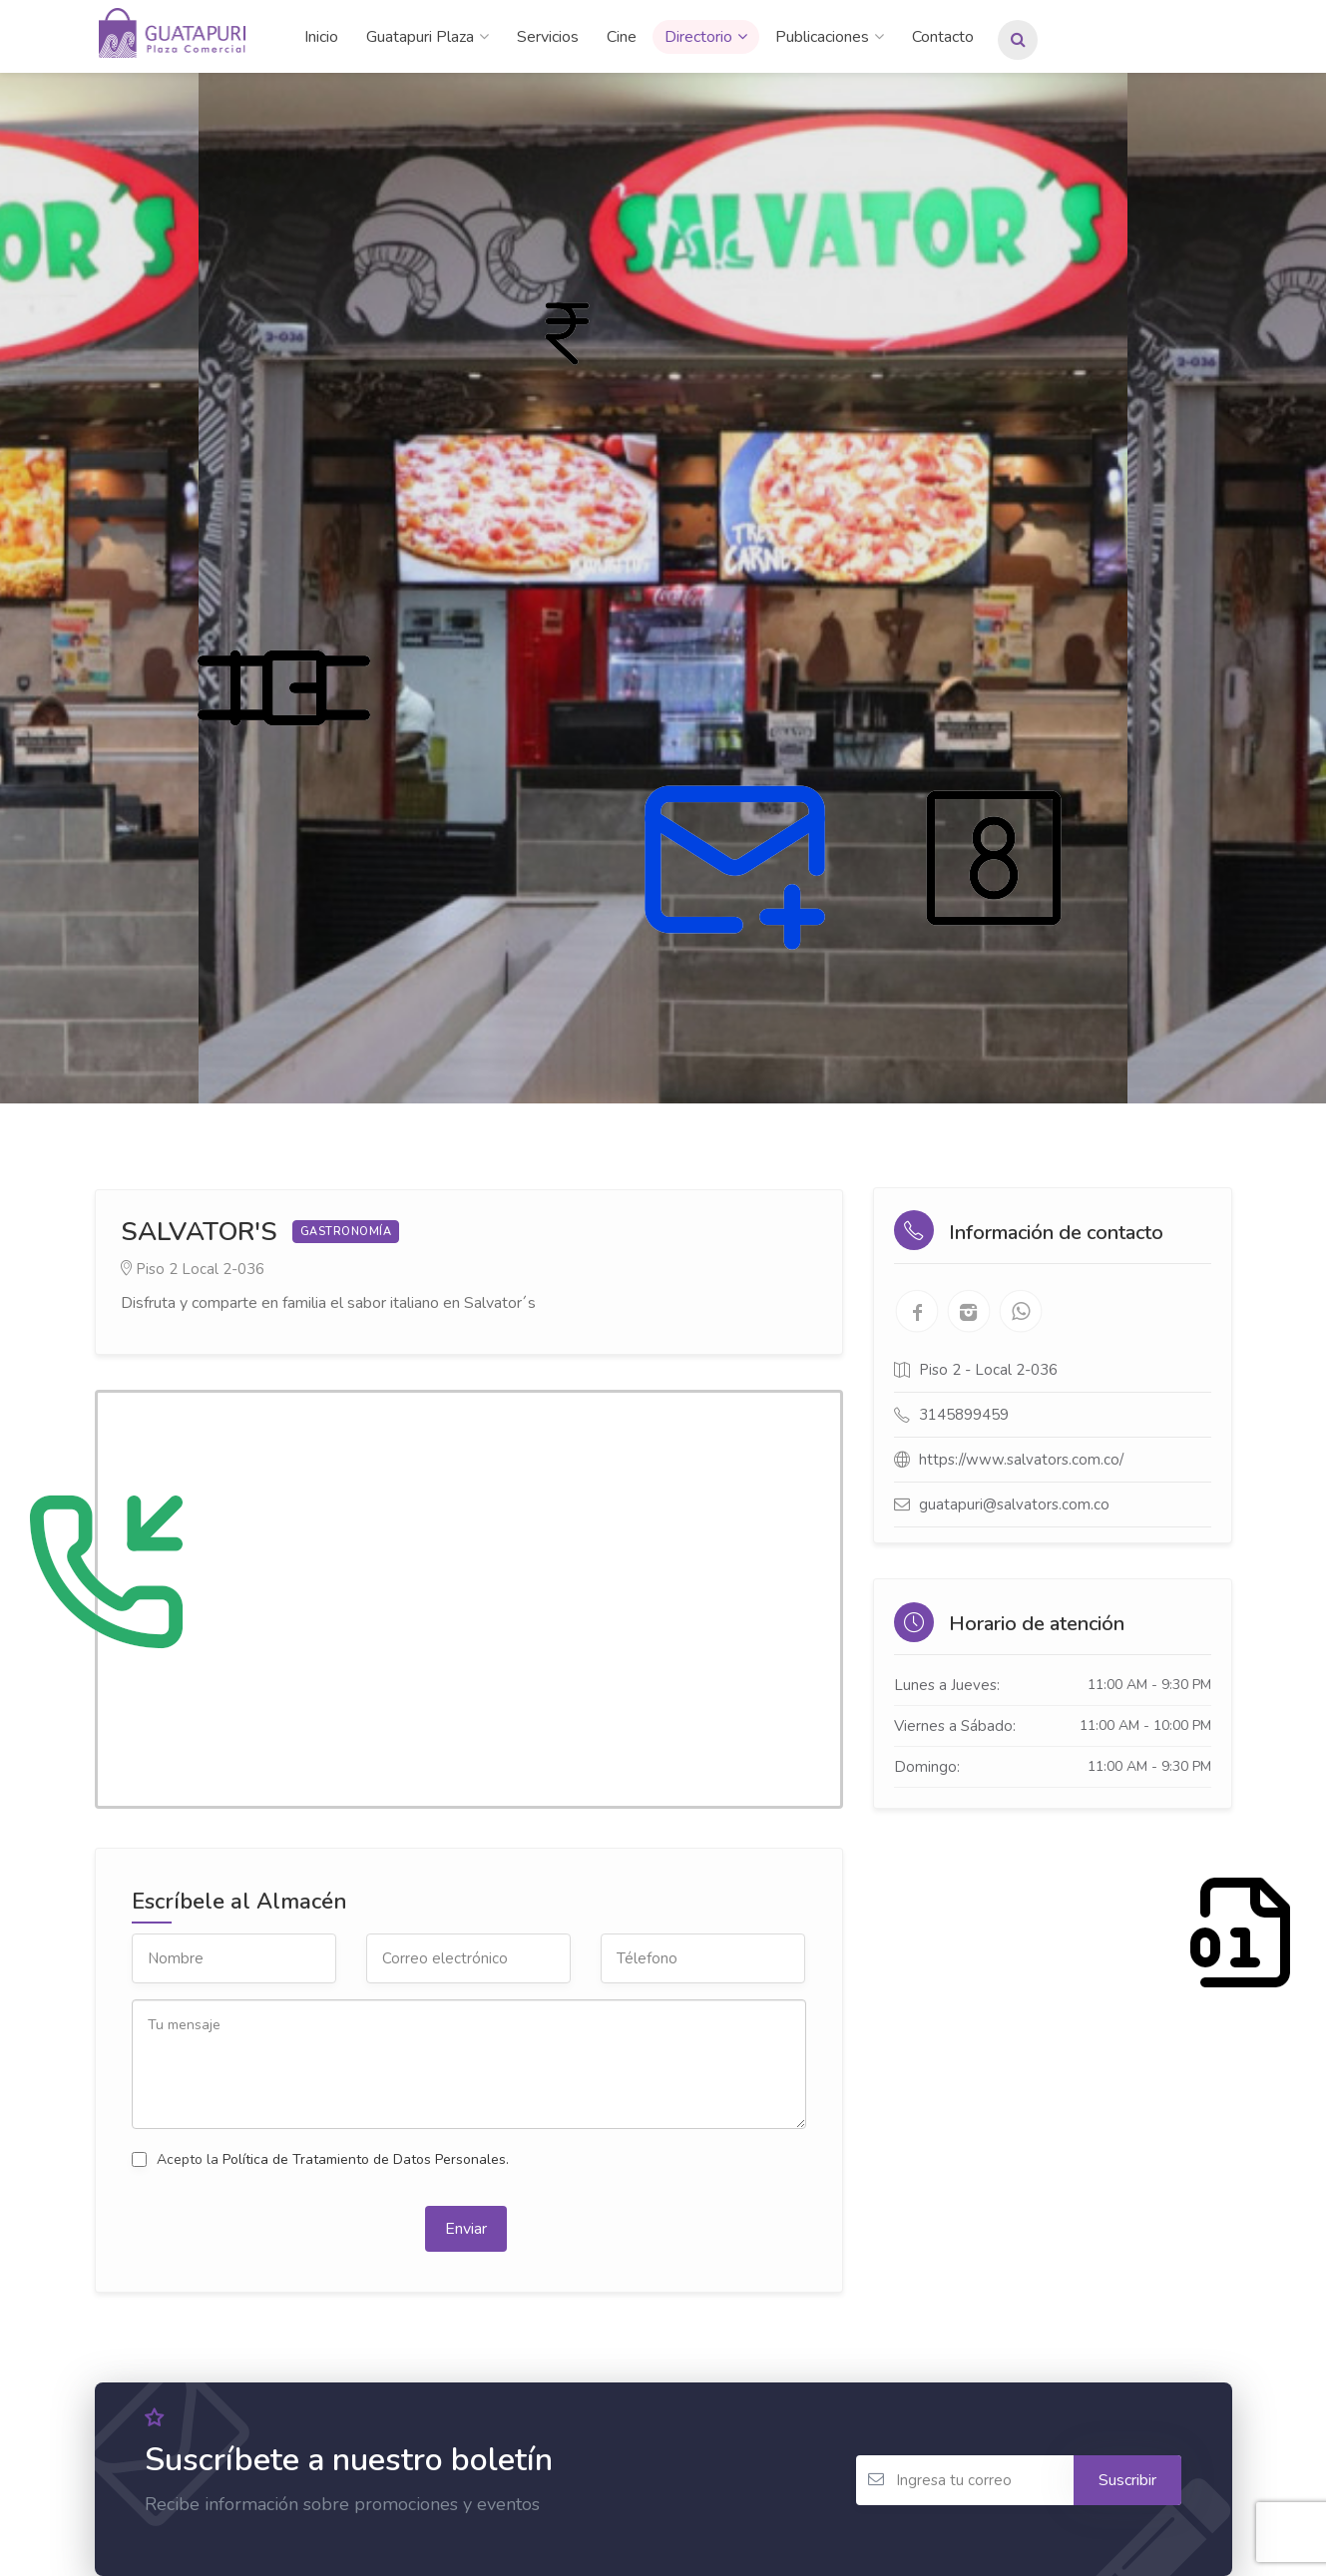 This screenshot has width=1326, height=2576. Describe the element at coordinates (567, 333) in the screenshot. I see `view price or amount in indian rupees` at that location.